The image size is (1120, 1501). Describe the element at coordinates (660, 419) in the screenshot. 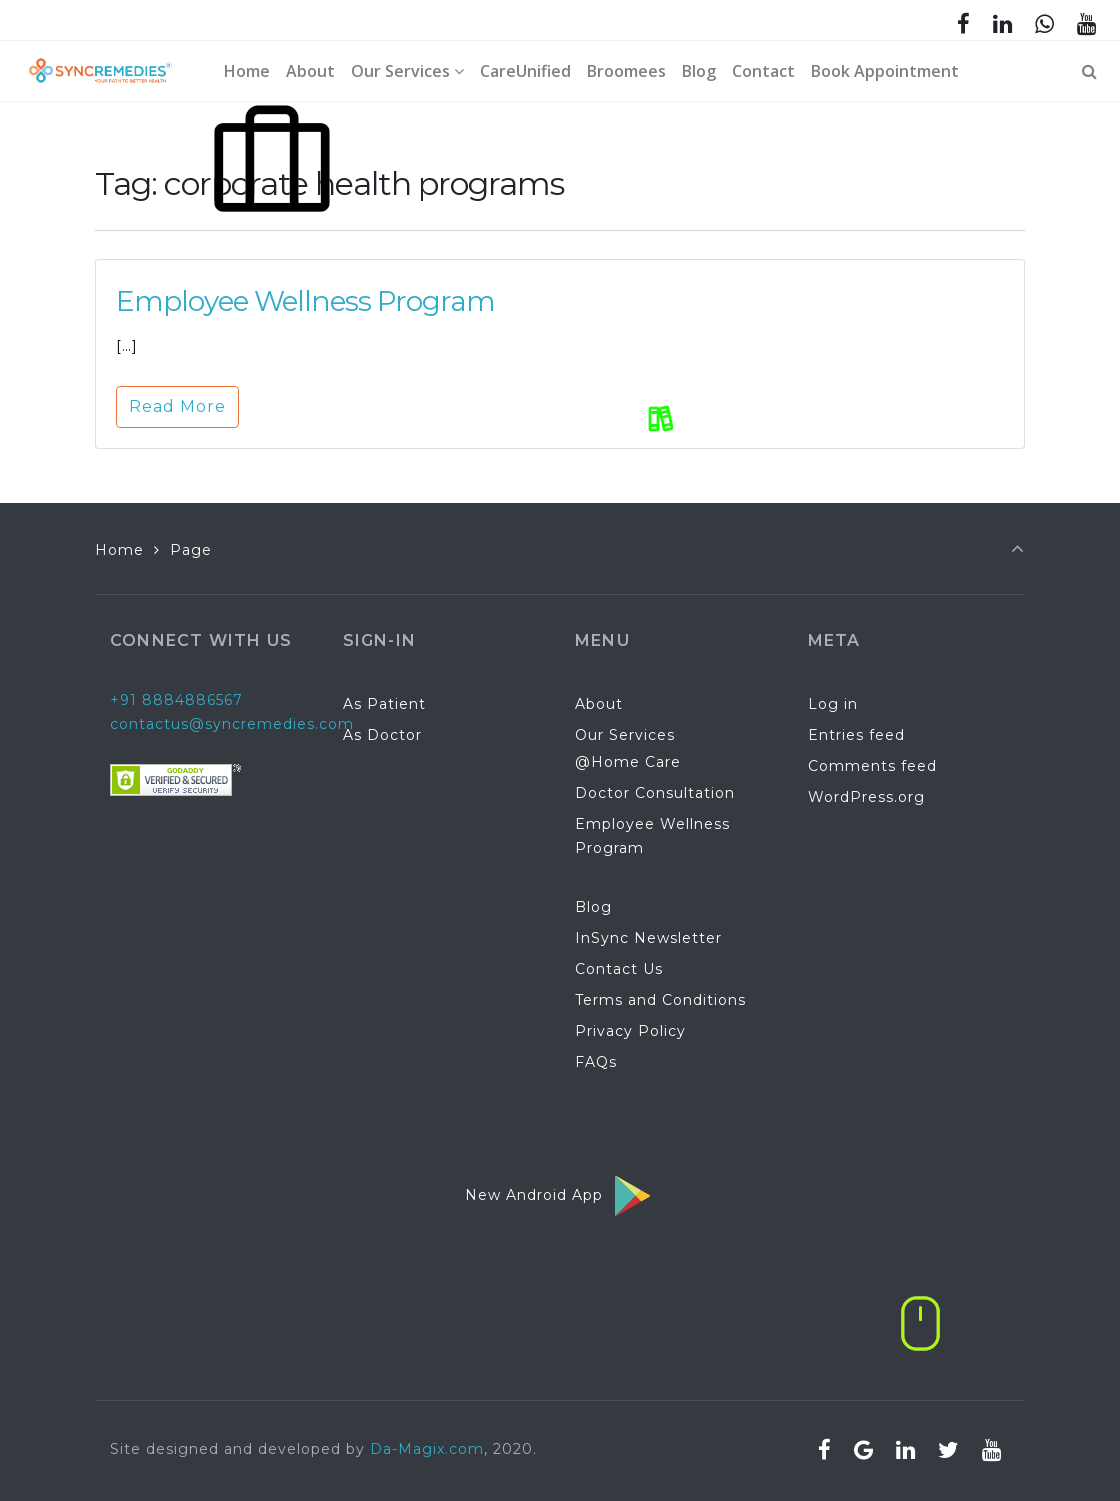

I see `access your library or book collection` at that location.